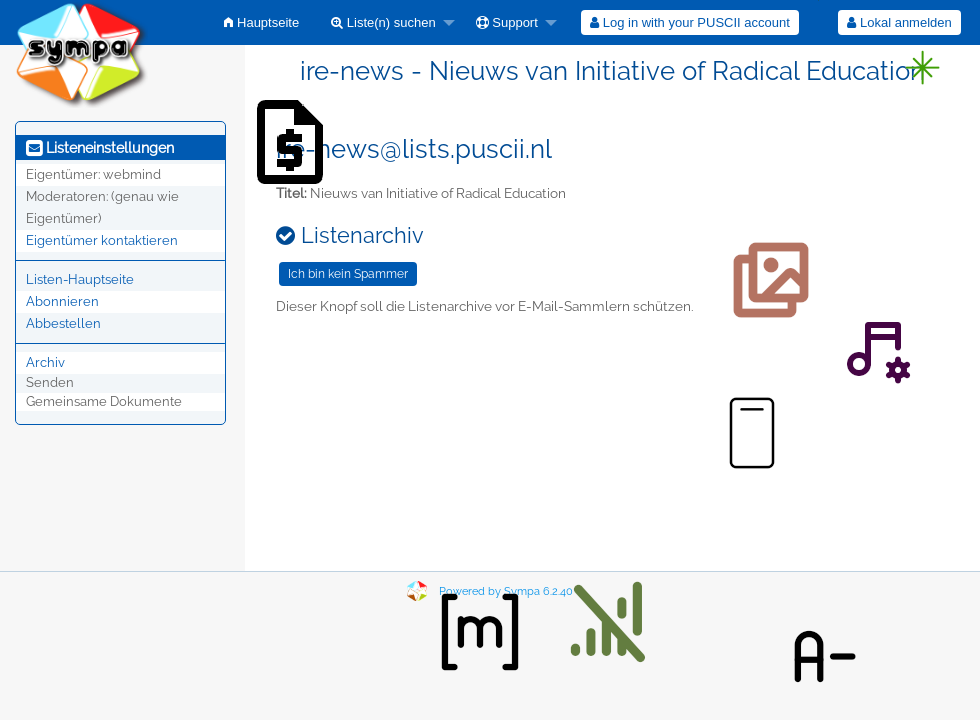 This screenshot has width=980, height=720. I want to click on view photo gallery, so click(771, 280).